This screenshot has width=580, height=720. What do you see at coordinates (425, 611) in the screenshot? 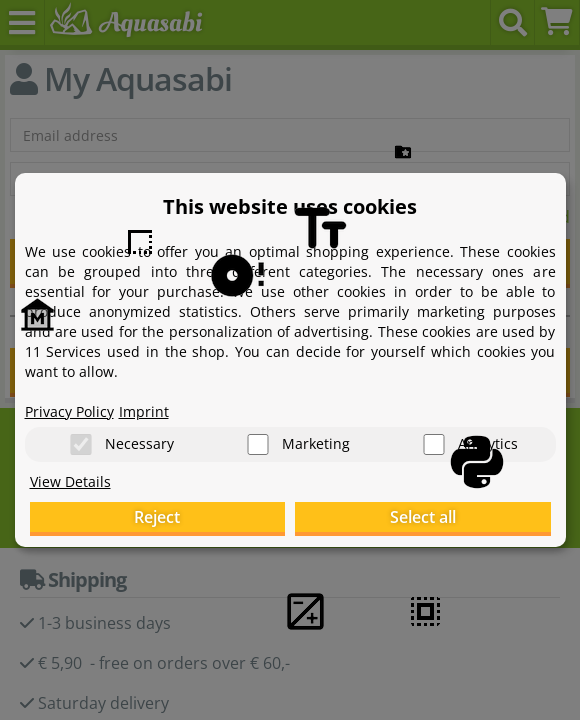
I see `select all items in a list or grid` at bounding box center [425, 611].